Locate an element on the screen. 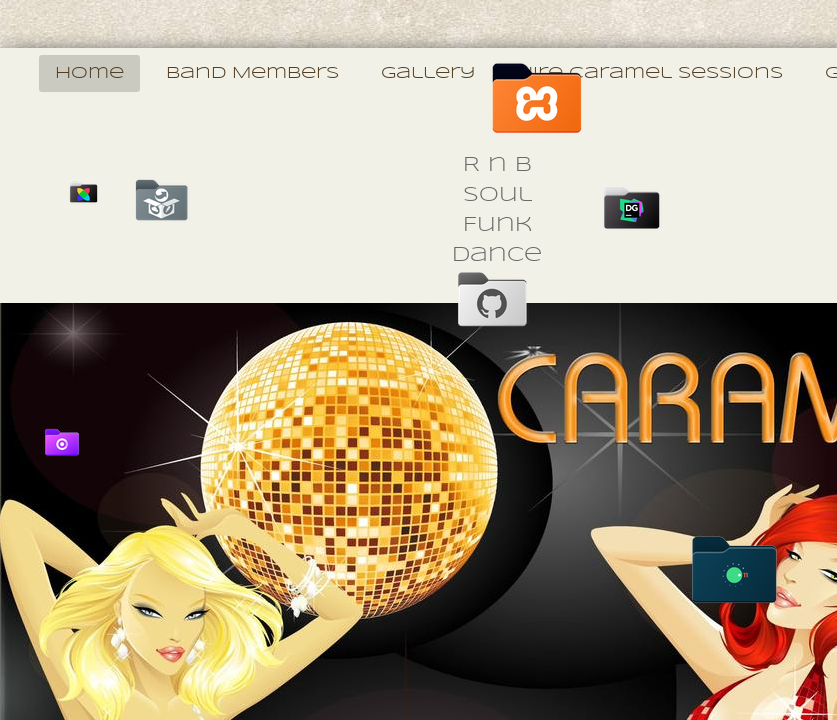 The width and height of the screenshot is (837, 720). open wondershare orgcharting project folder is located at coordinates (62, 443).